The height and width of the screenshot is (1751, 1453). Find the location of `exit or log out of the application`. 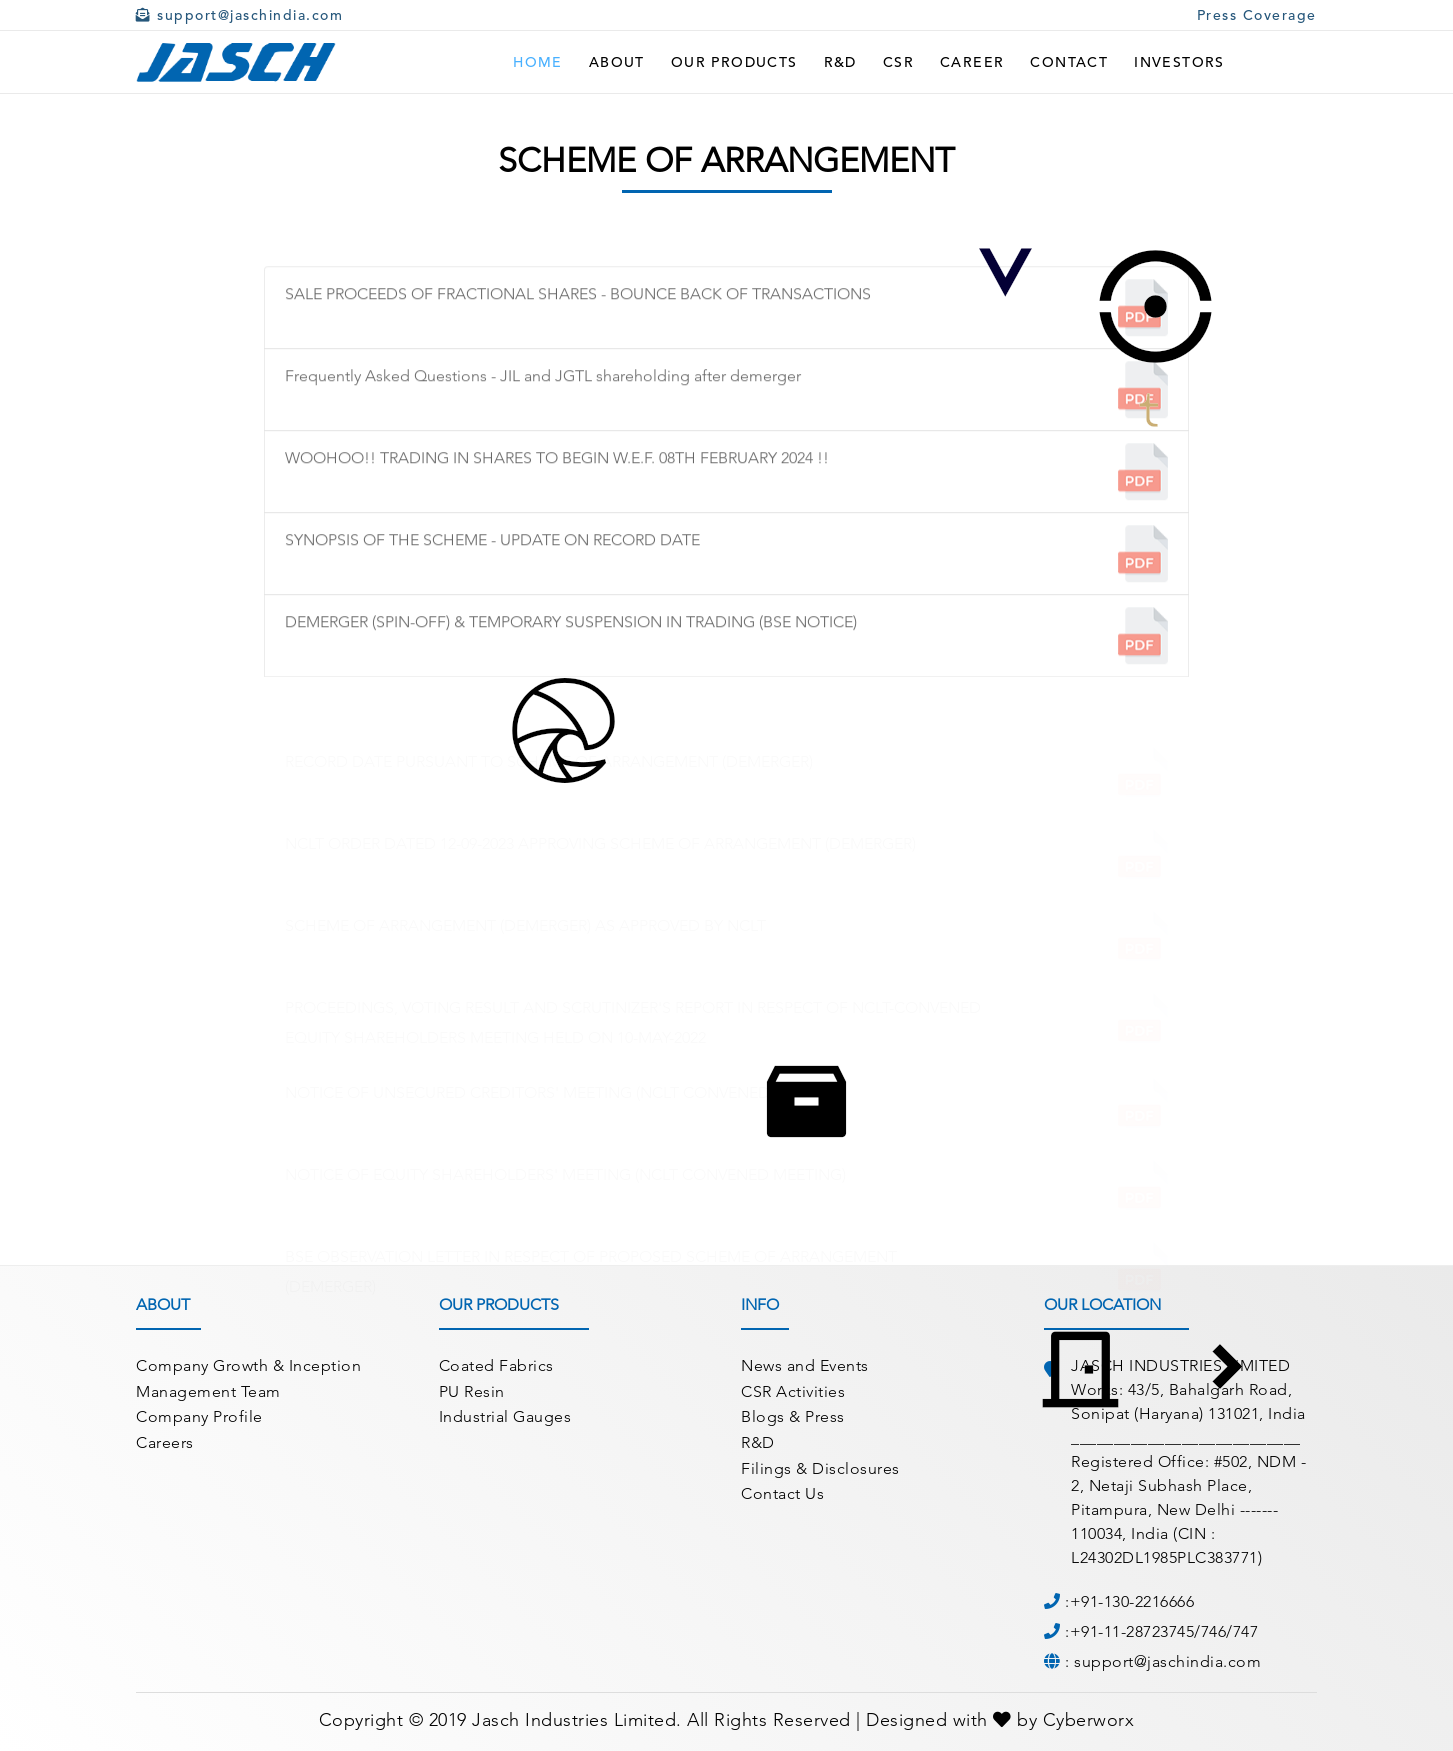

exit or log out of the application is located at coordinates (1080, 1369).